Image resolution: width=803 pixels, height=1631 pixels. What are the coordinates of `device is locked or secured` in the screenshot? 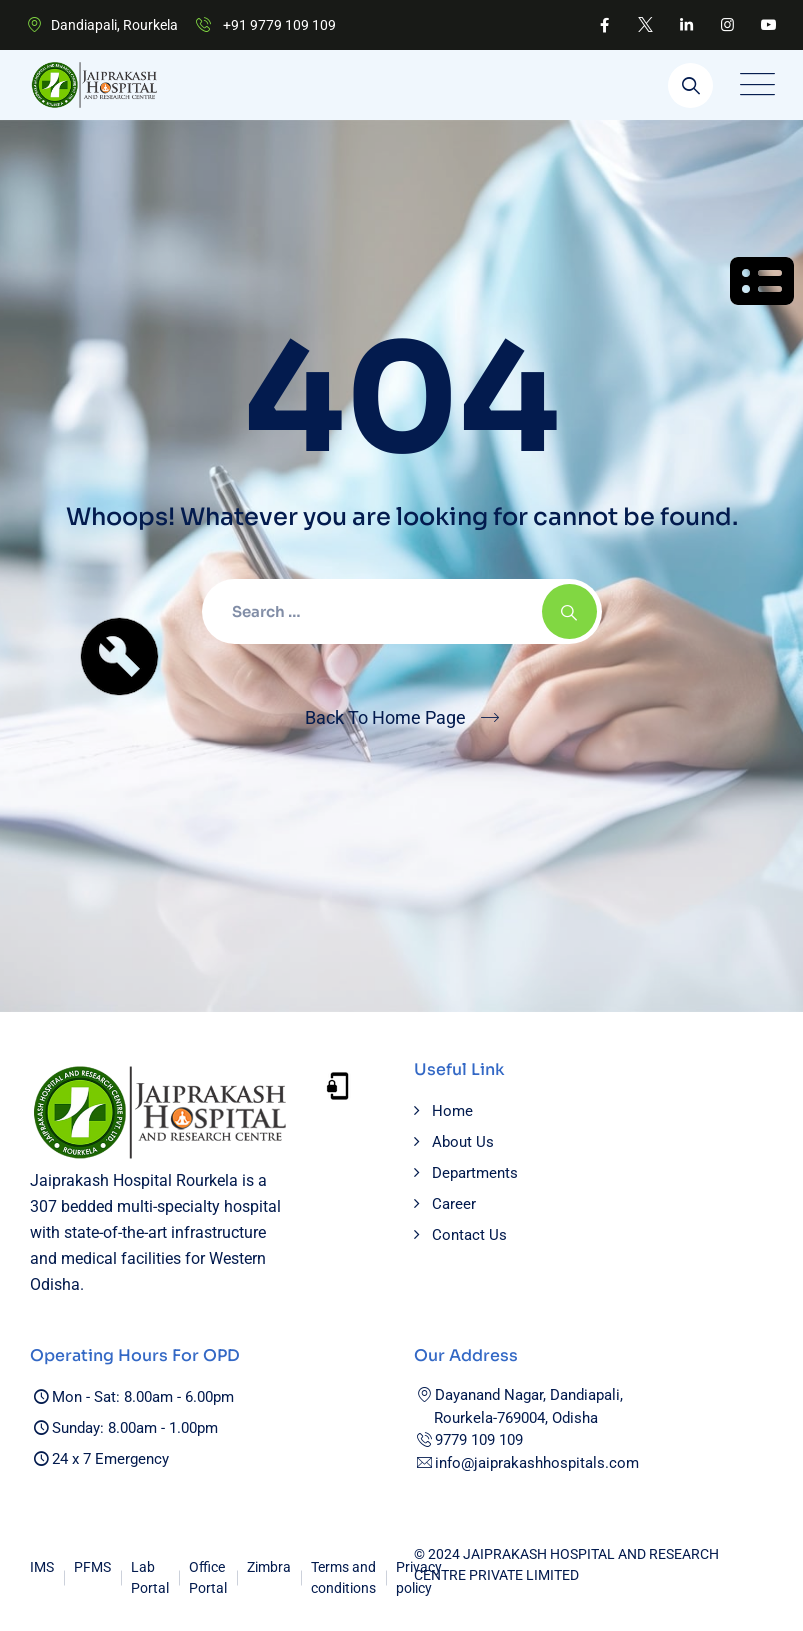 It's located at (337, 1086).